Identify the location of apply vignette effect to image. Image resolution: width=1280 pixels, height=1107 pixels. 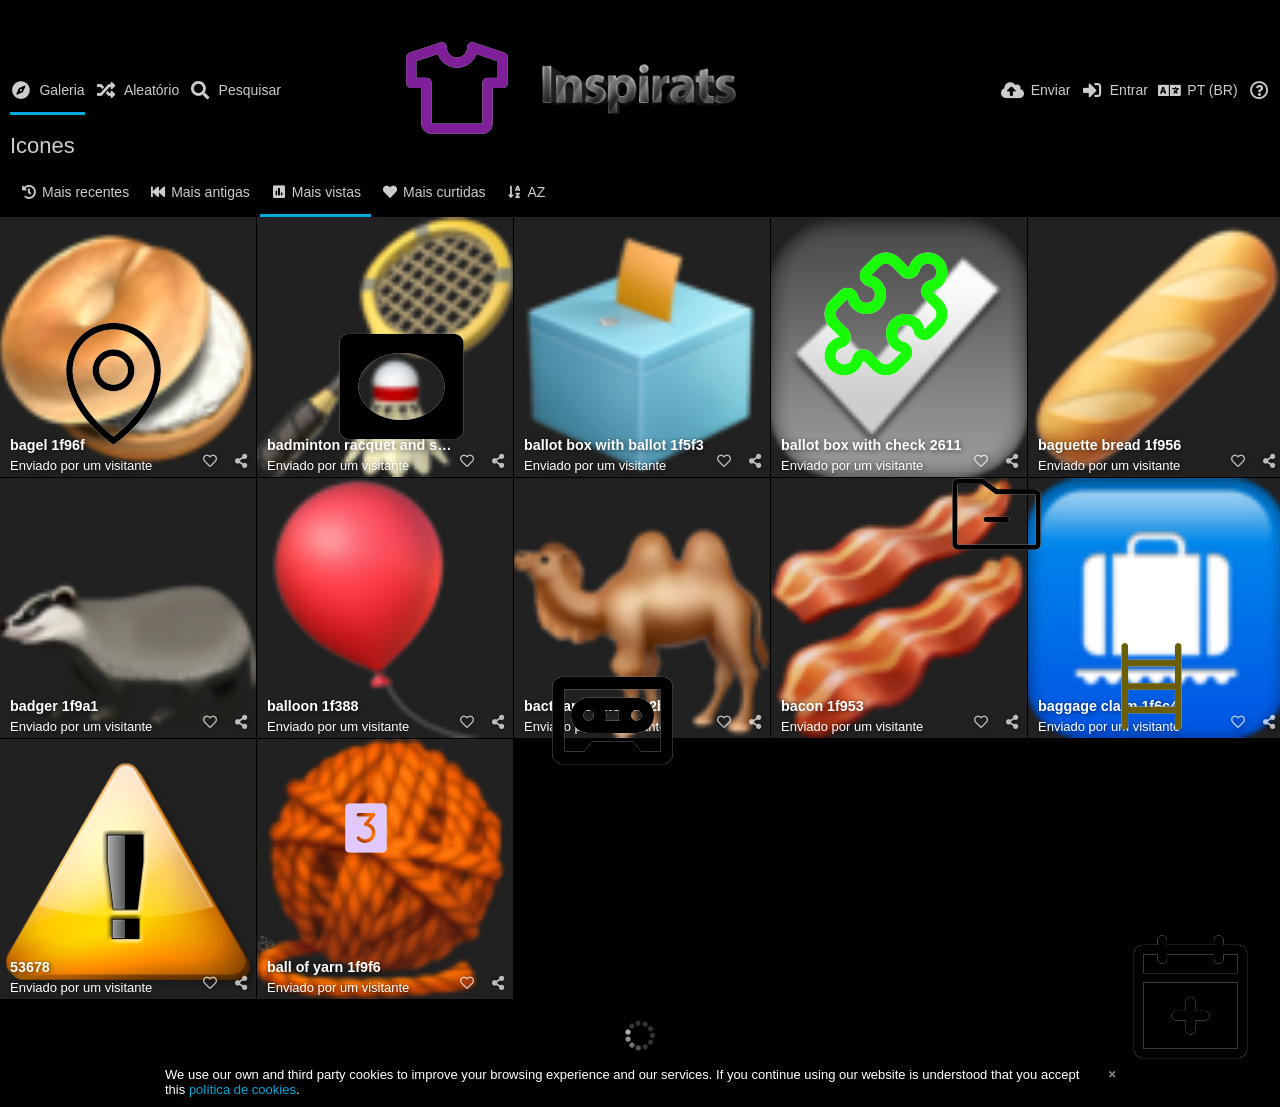
(401, 386).